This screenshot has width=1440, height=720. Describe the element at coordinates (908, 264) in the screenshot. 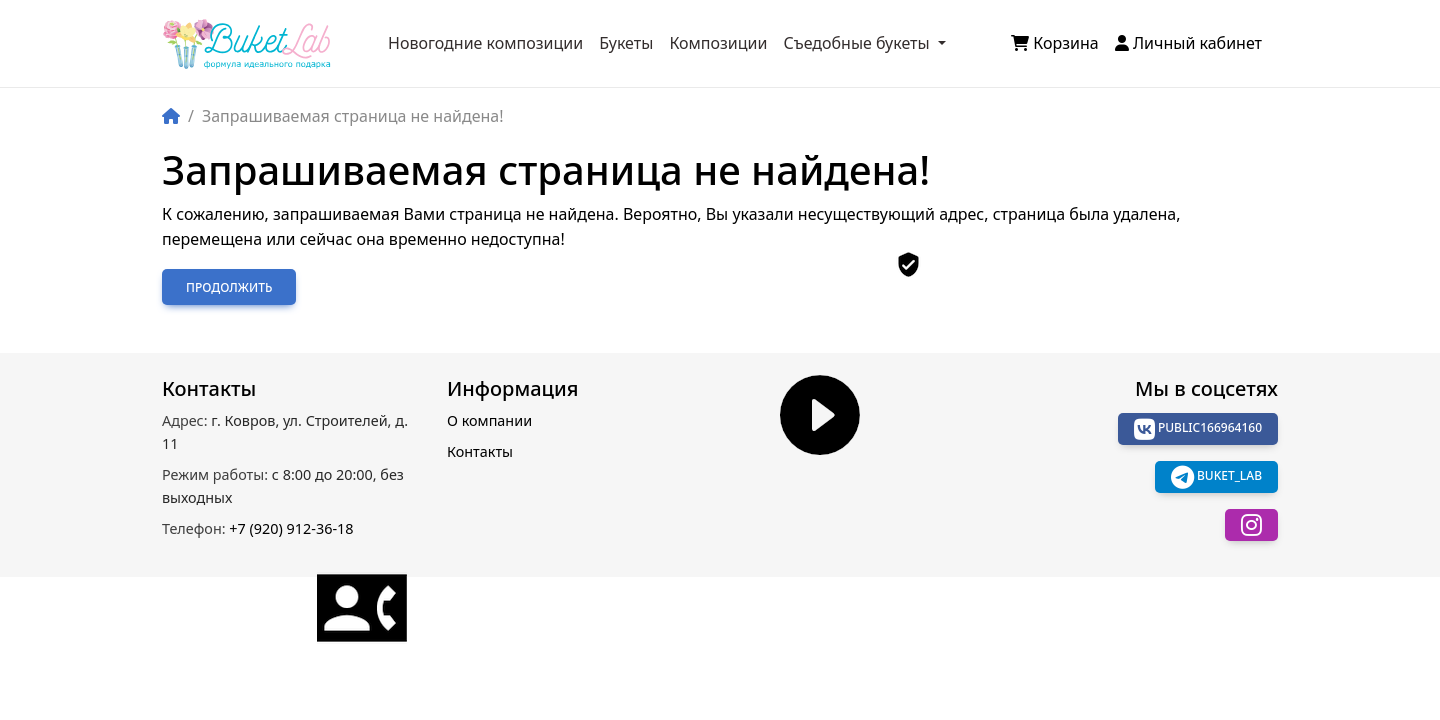

I see `indicates a verified or trusted user account` at that location.